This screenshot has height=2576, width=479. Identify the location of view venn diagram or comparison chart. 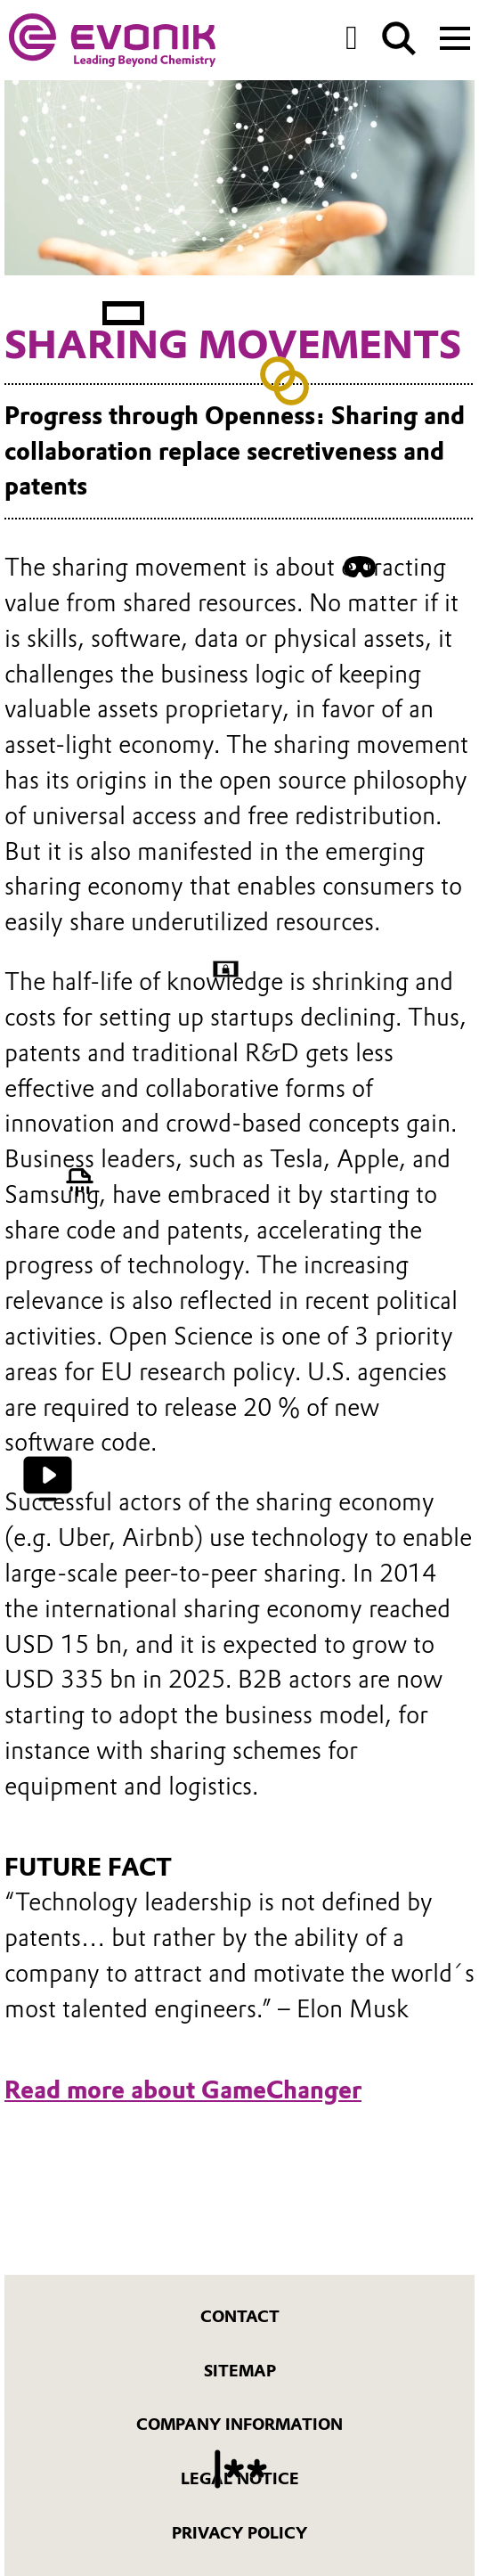
(284, 380).